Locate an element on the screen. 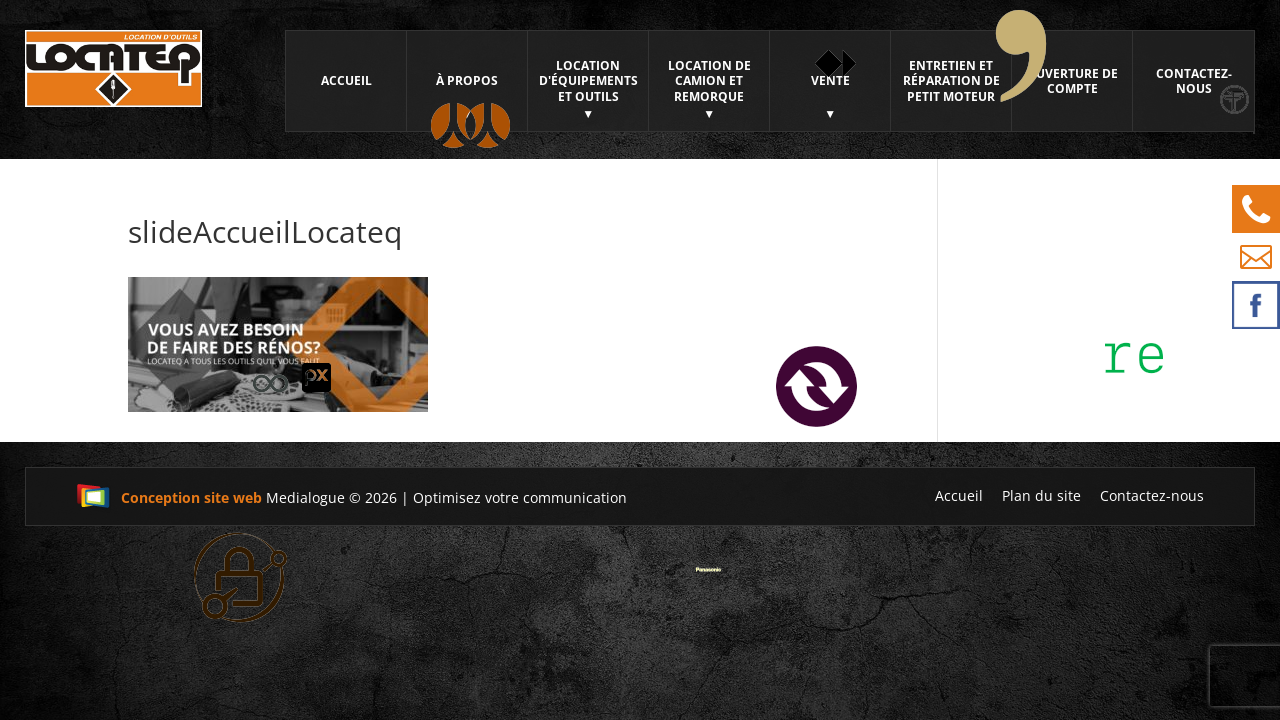 The height and width of the screenshot is (720, 1280). remark markdown processor logo is located at coordinates (1134, 358).